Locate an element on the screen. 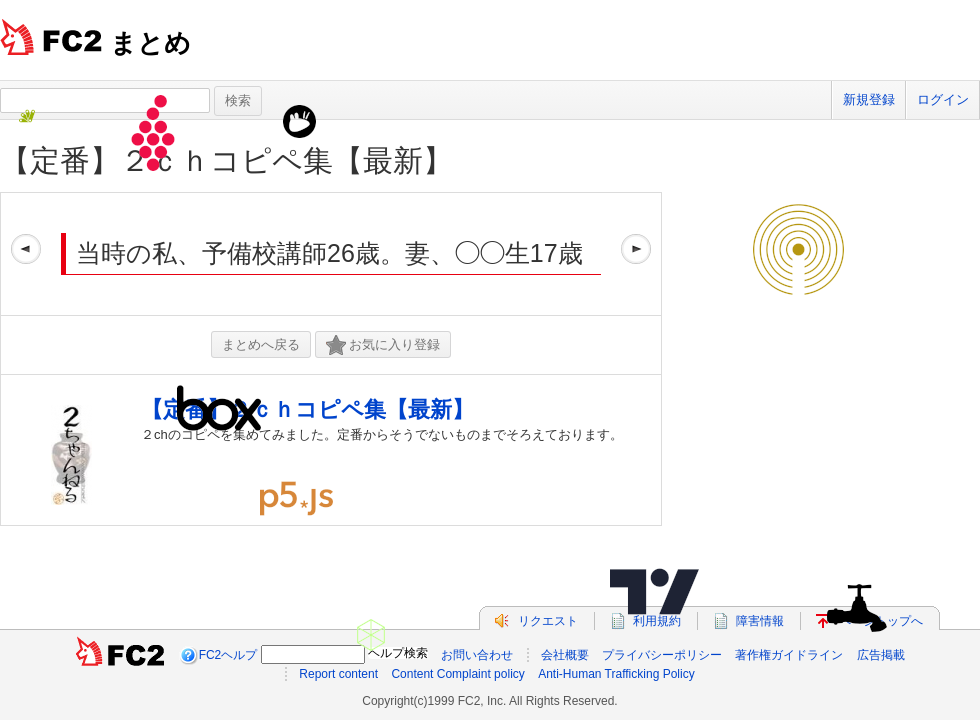  xubuntu linux distribution logo is located at coordinates (299, 121).